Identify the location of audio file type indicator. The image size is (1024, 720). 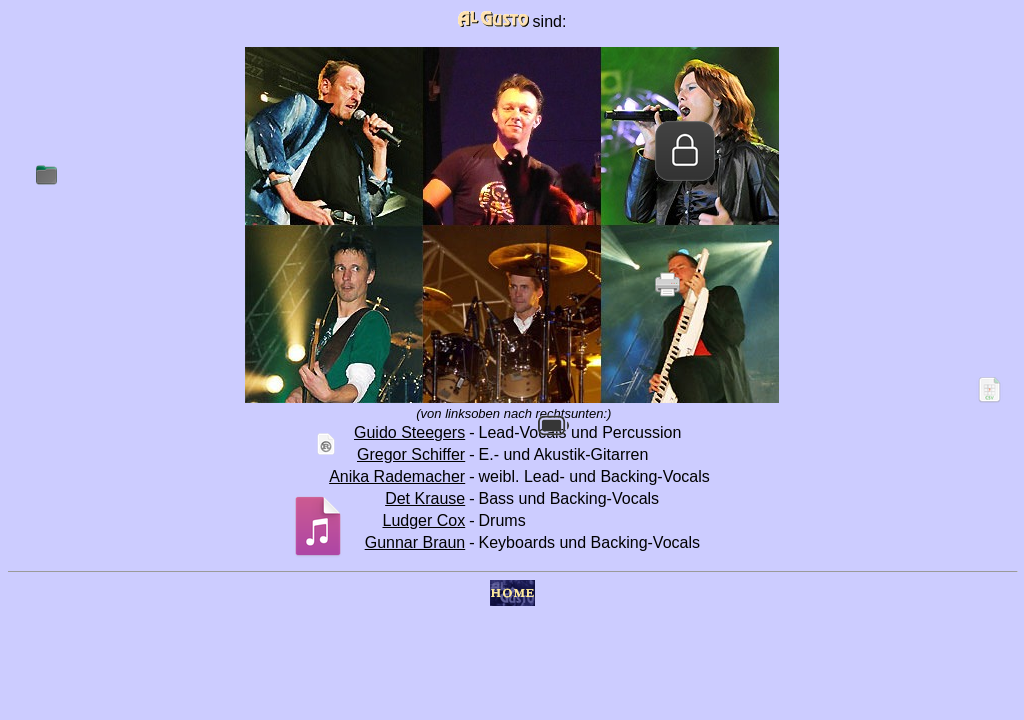
(318, 526).